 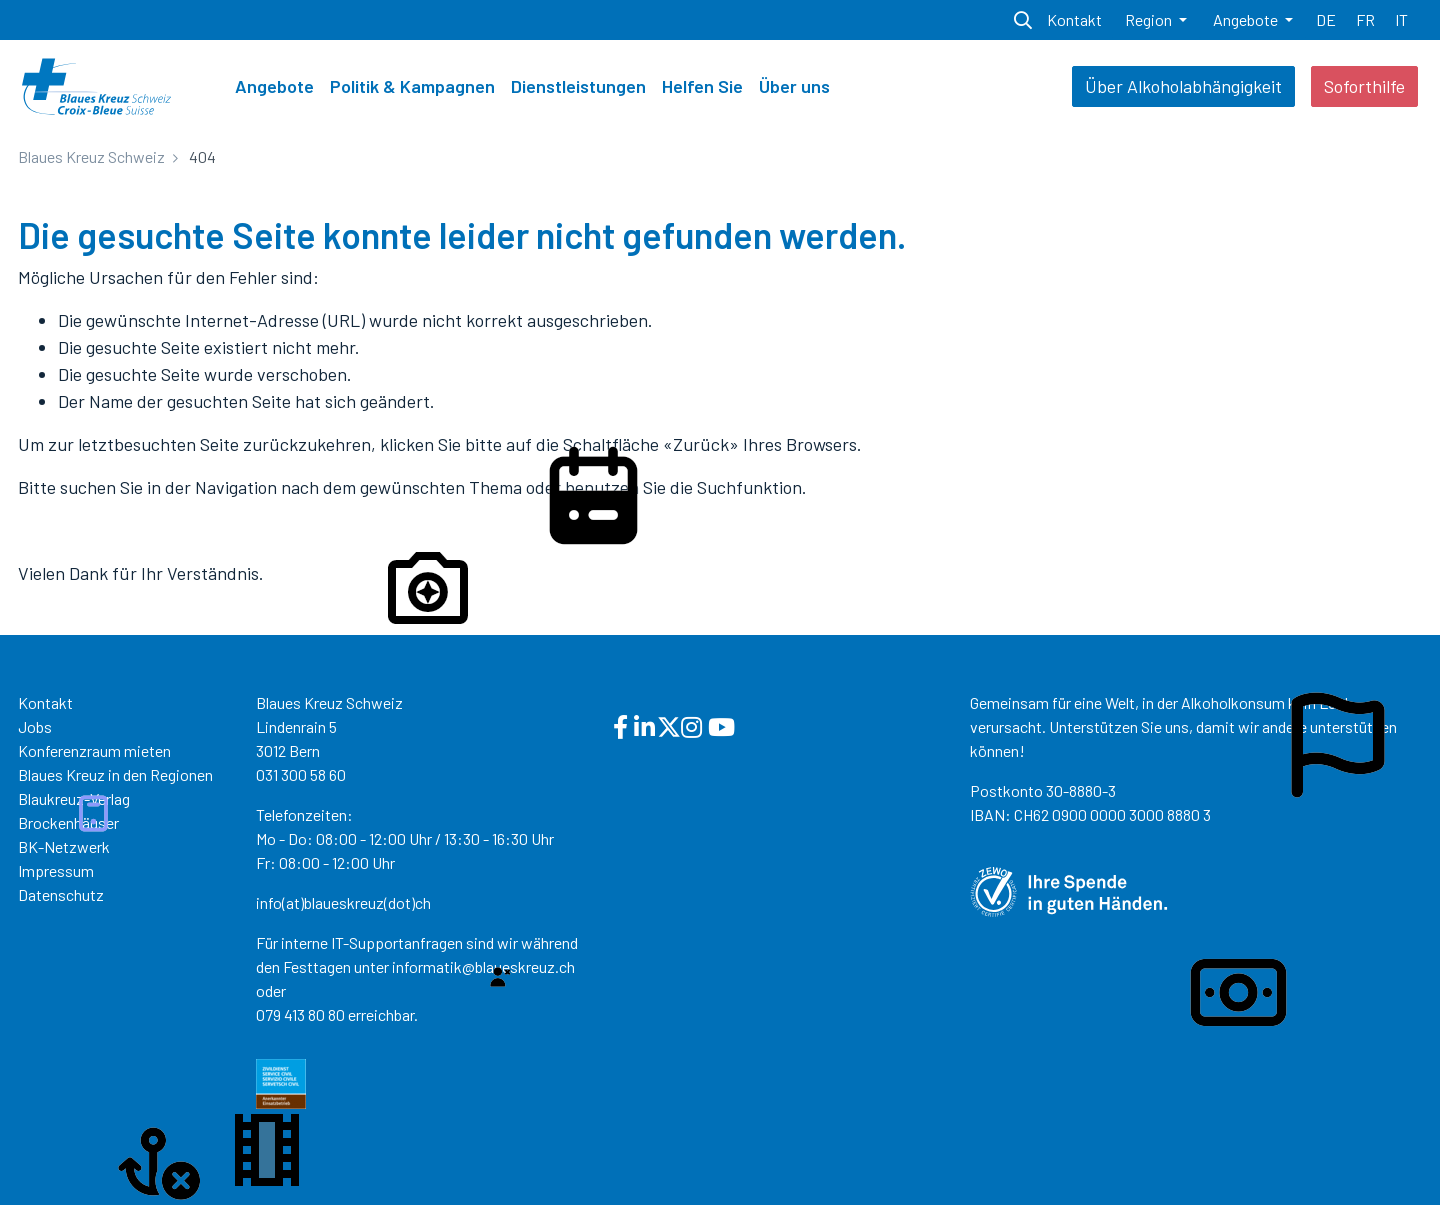 I want to click on access movies or video content, so click(x=267, y=1150).